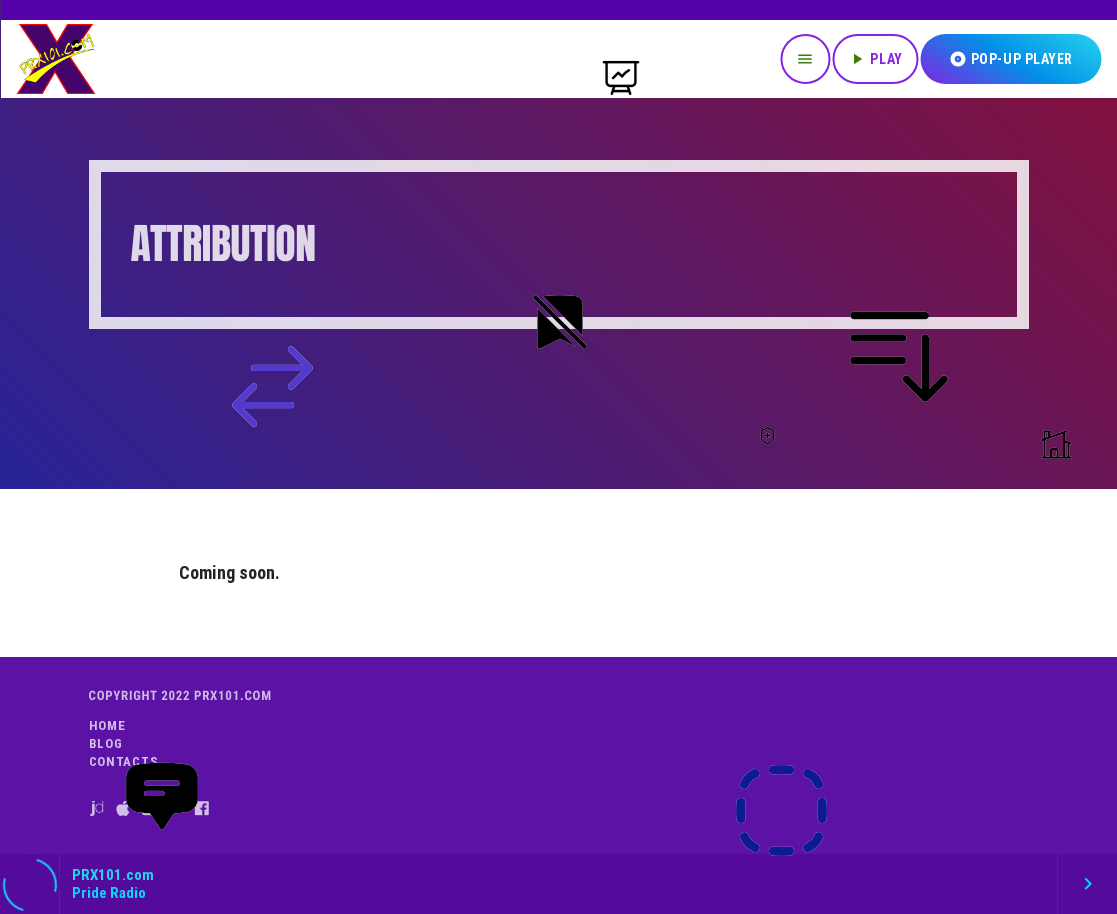  Describe the element at coordinates (767, 435) in the screenshot. I see `add a new security feature or protection` at that location.